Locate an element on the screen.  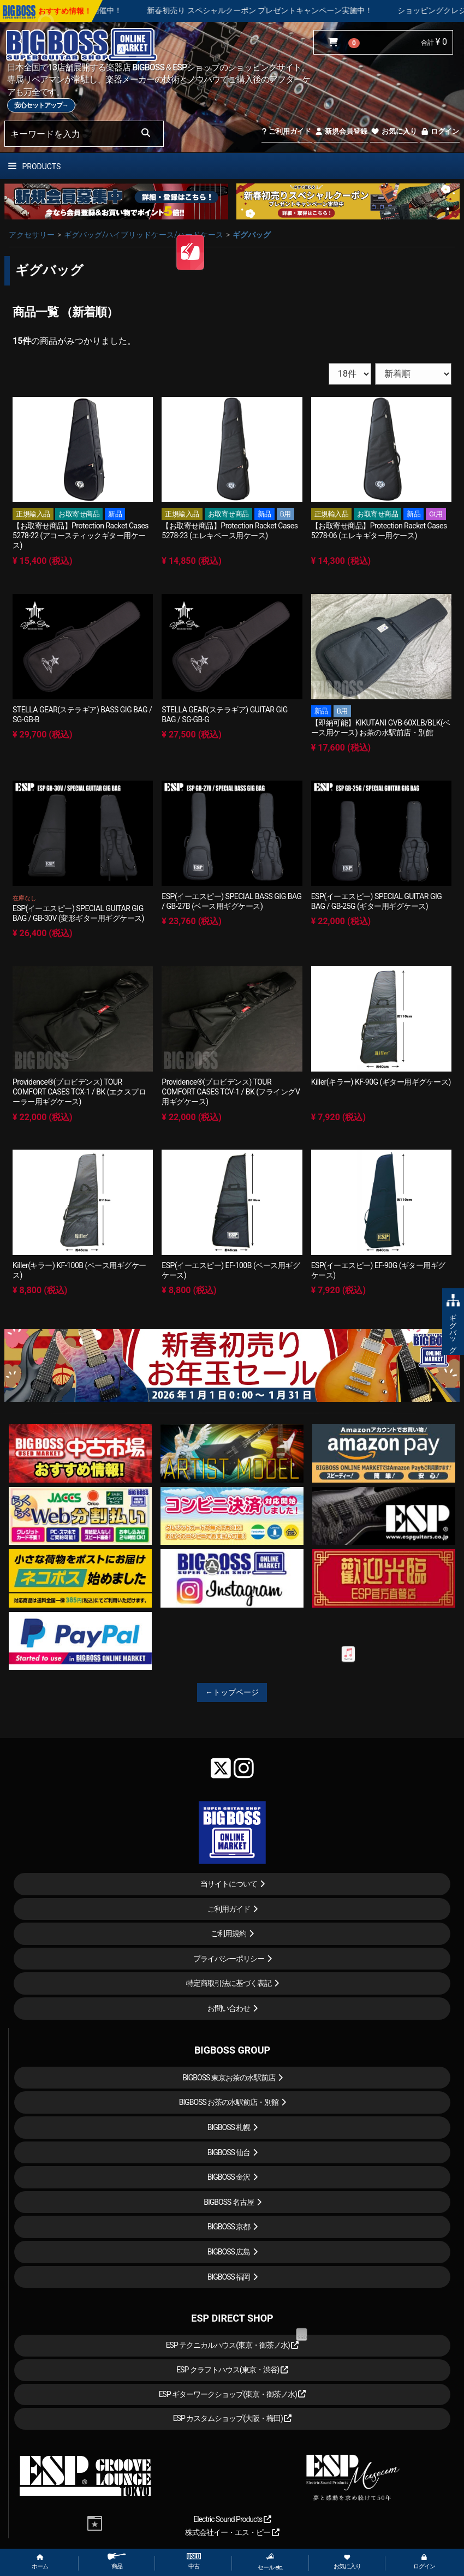
an eps vector file format is located at coordinates (190, 252).